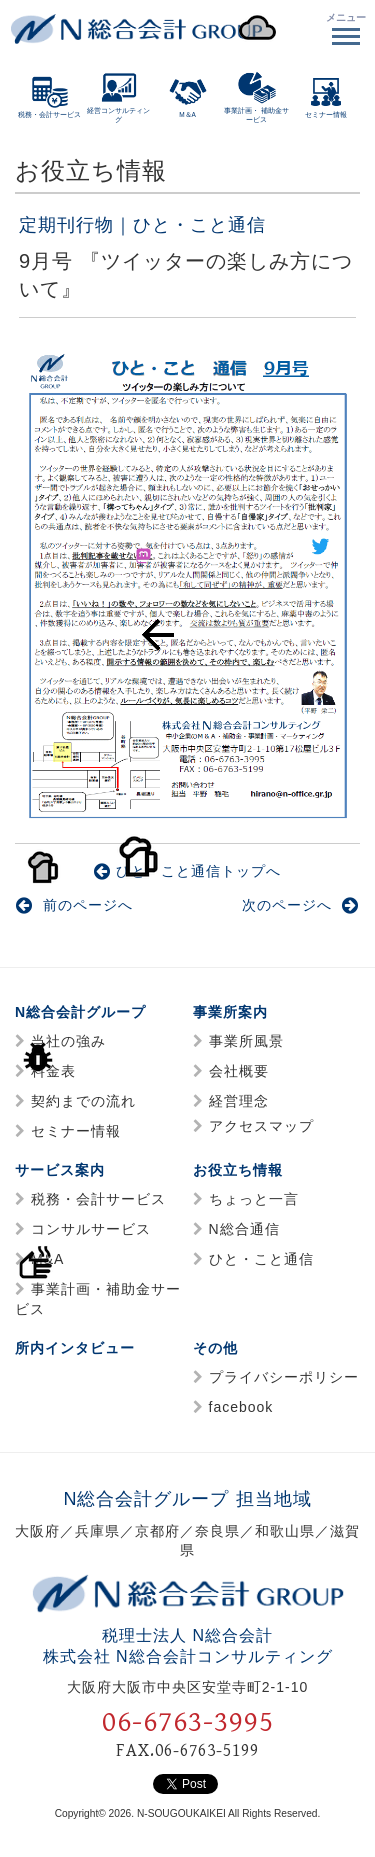 The width and height of the screenshot is (375, 1857). I want to click on cloud storage or sync status, so click(257, 27).